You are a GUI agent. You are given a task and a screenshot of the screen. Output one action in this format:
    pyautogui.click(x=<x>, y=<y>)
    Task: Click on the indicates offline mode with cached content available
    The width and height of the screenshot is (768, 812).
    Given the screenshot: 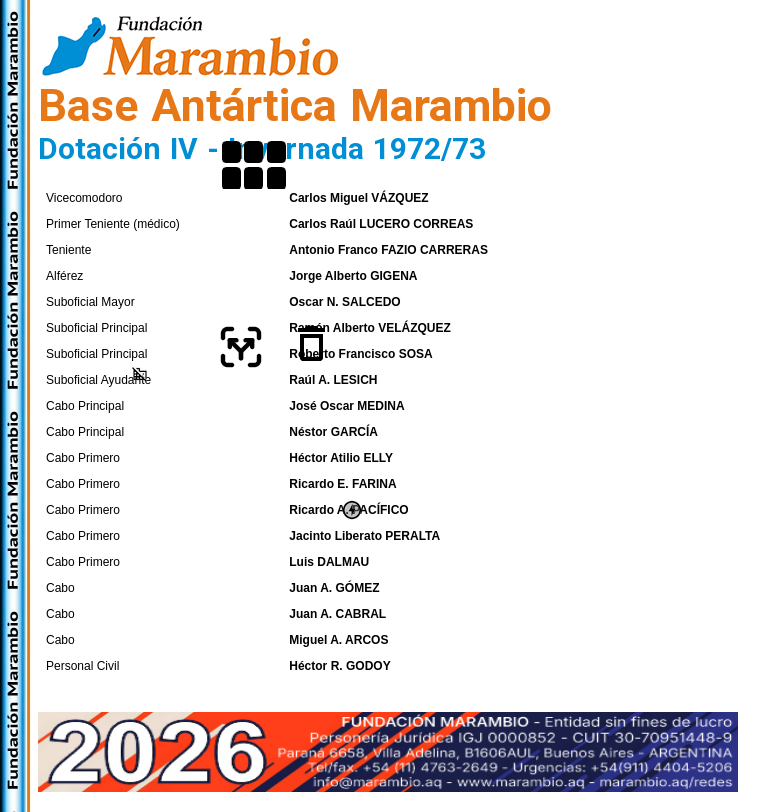 What is the action you would take?
    pyautogui.click(x=352, y=510)
    